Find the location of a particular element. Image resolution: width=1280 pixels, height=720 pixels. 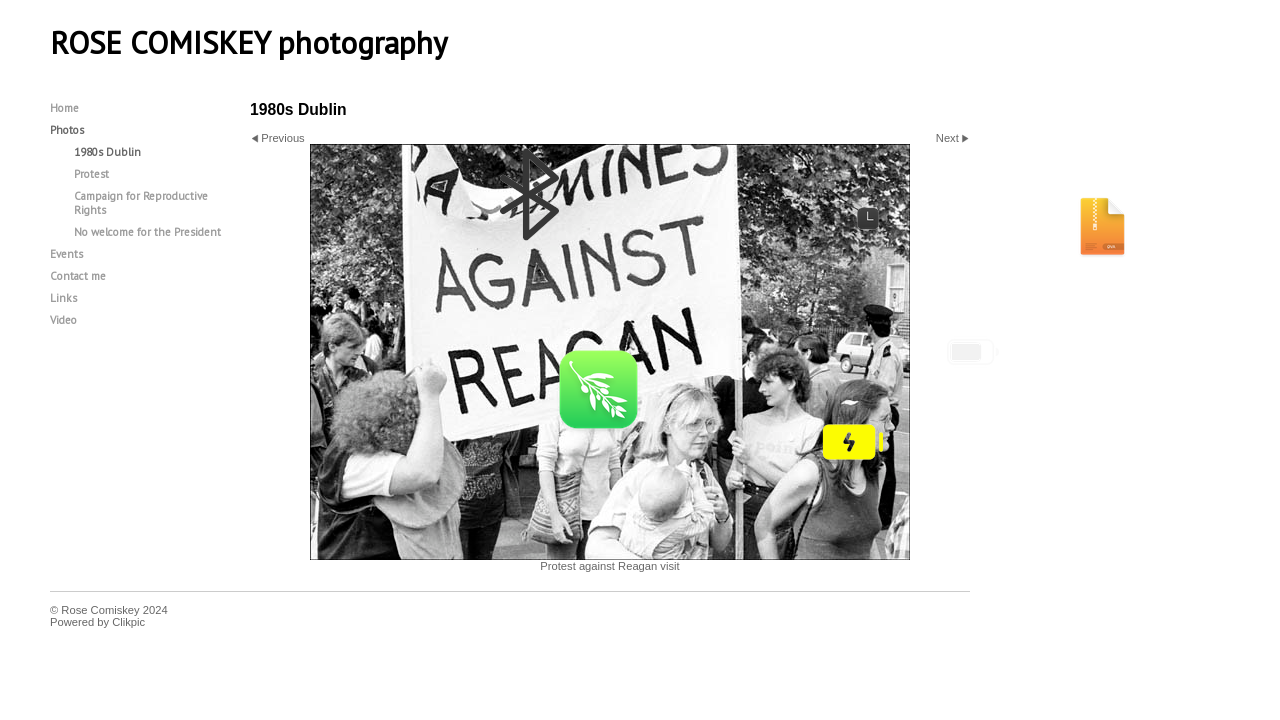

open virtual appliance file for import into VirtualBox is located at coordinates (1102, 227).